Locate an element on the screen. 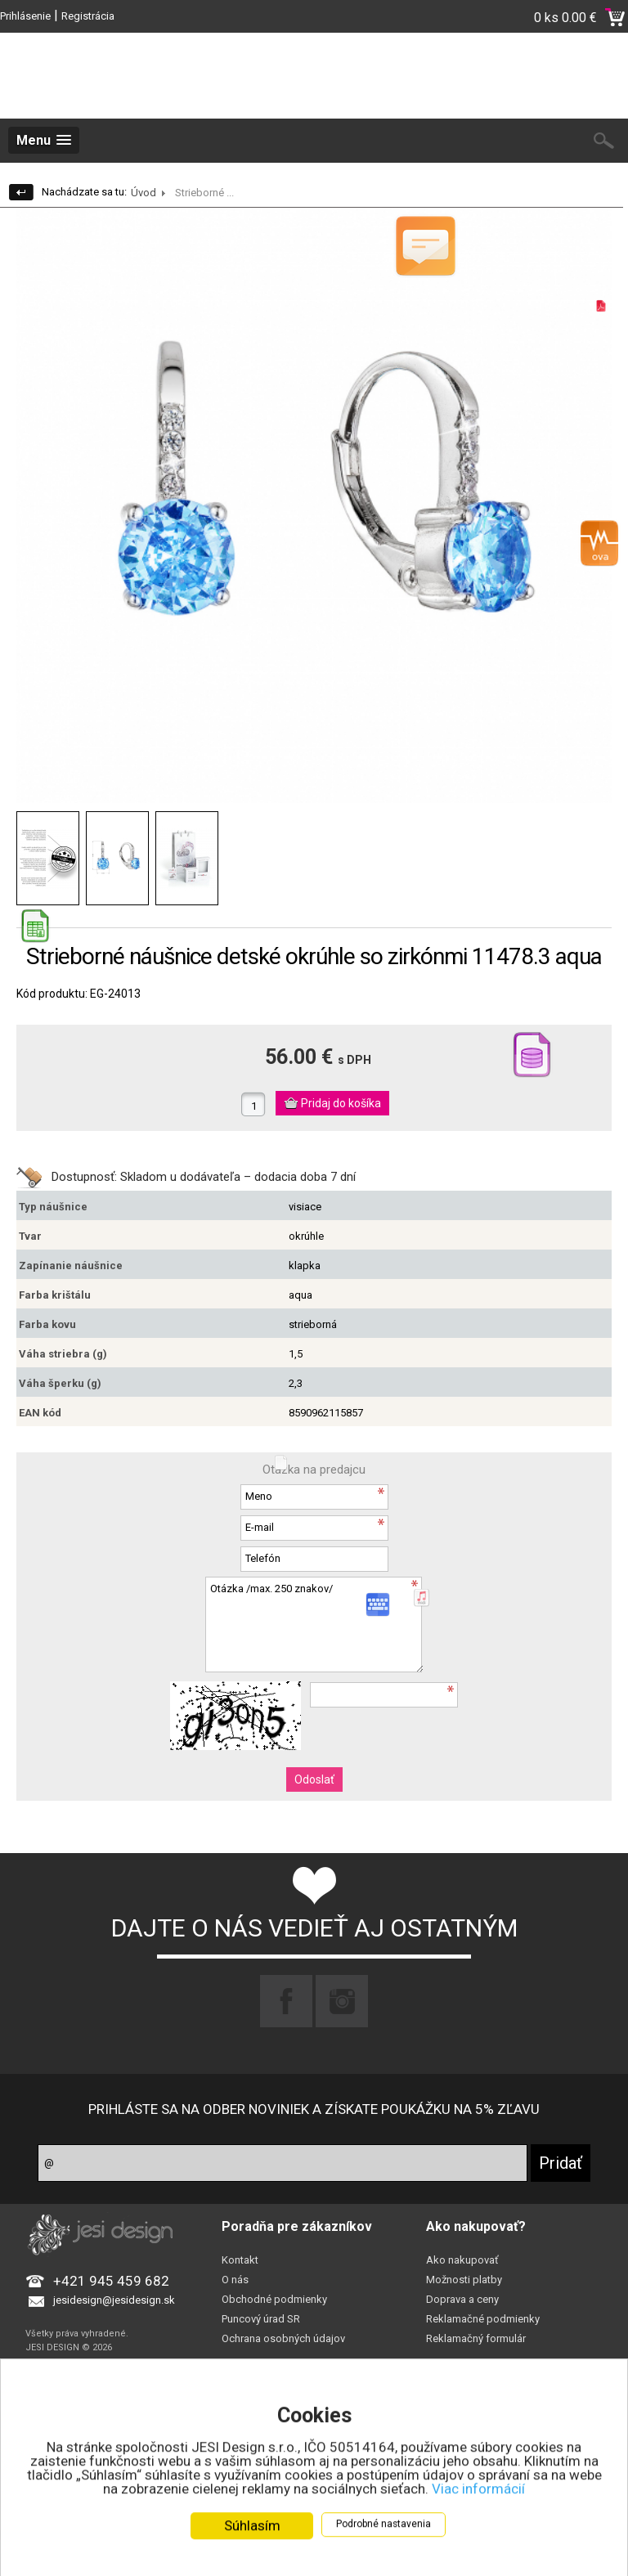  a midi audio file is located at coordinates (421, 1597).